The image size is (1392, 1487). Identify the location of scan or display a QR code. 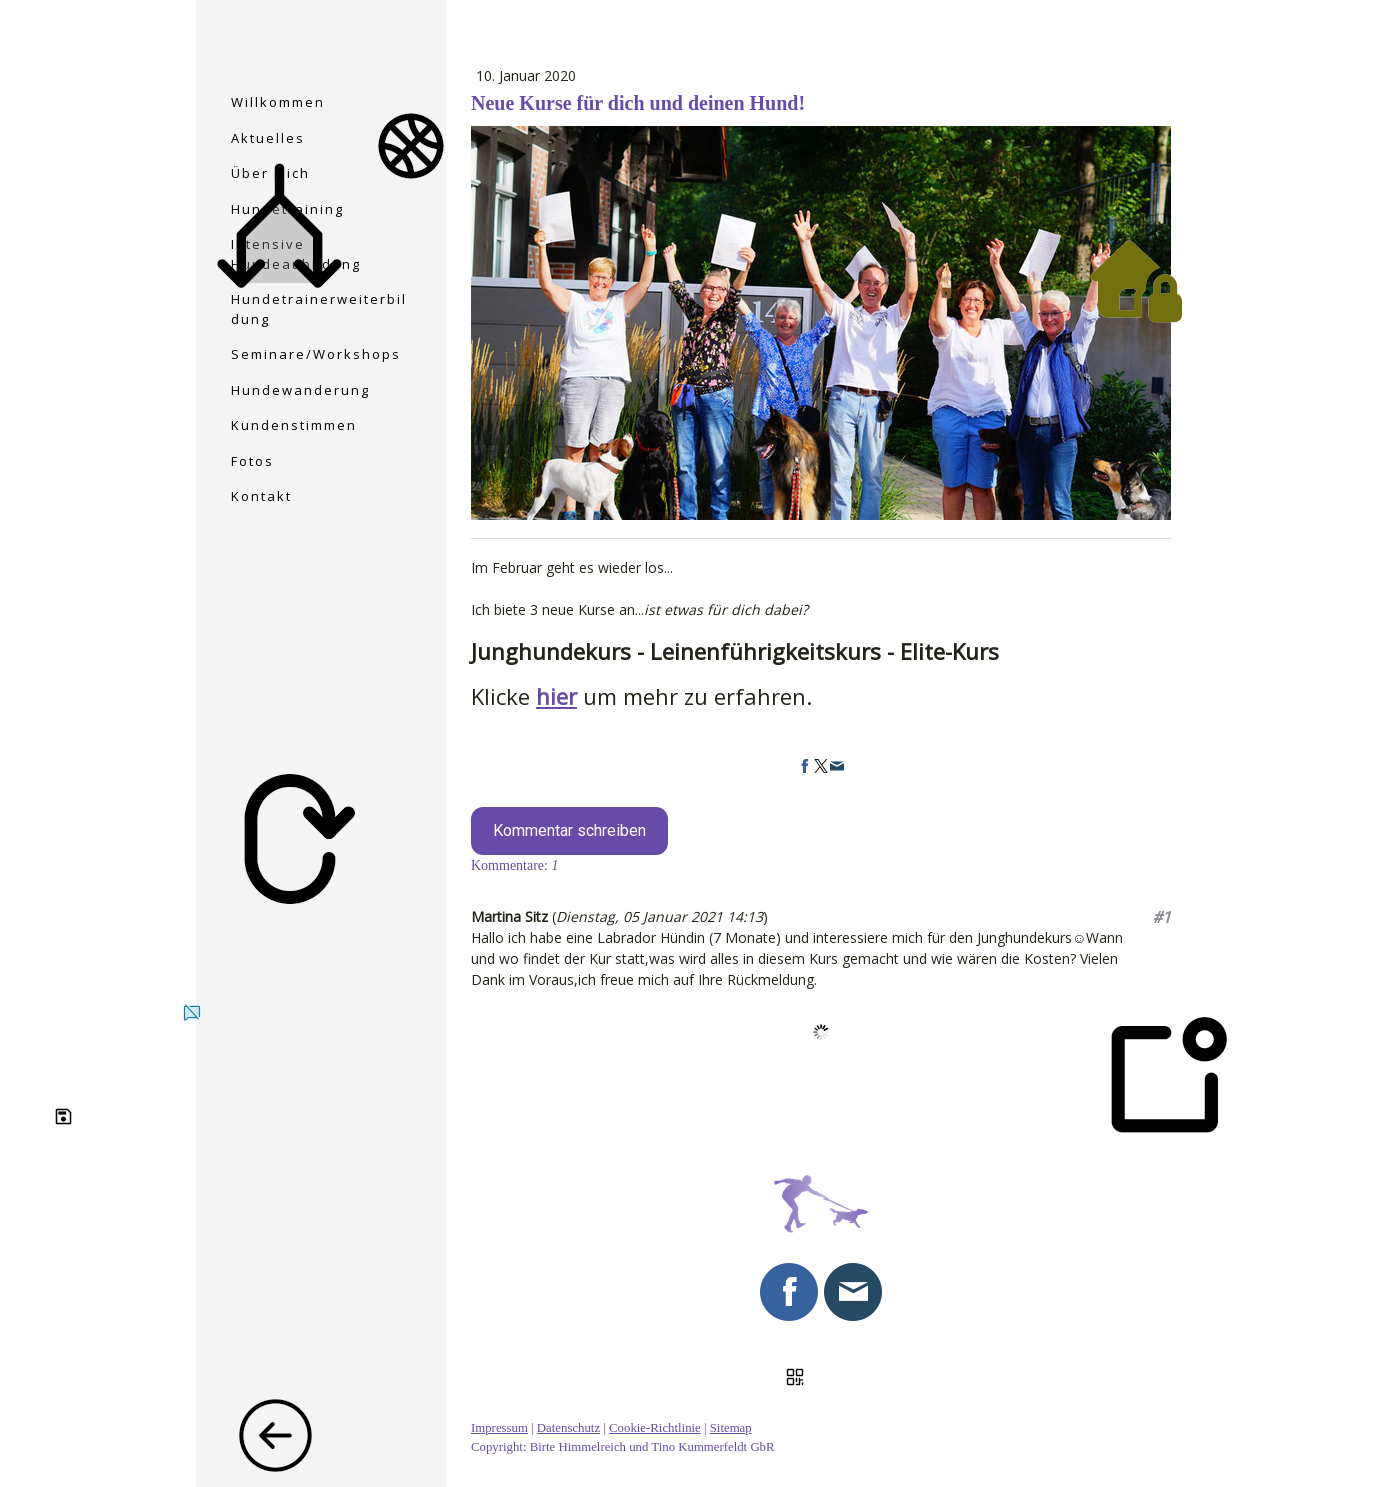
(795, 1377).